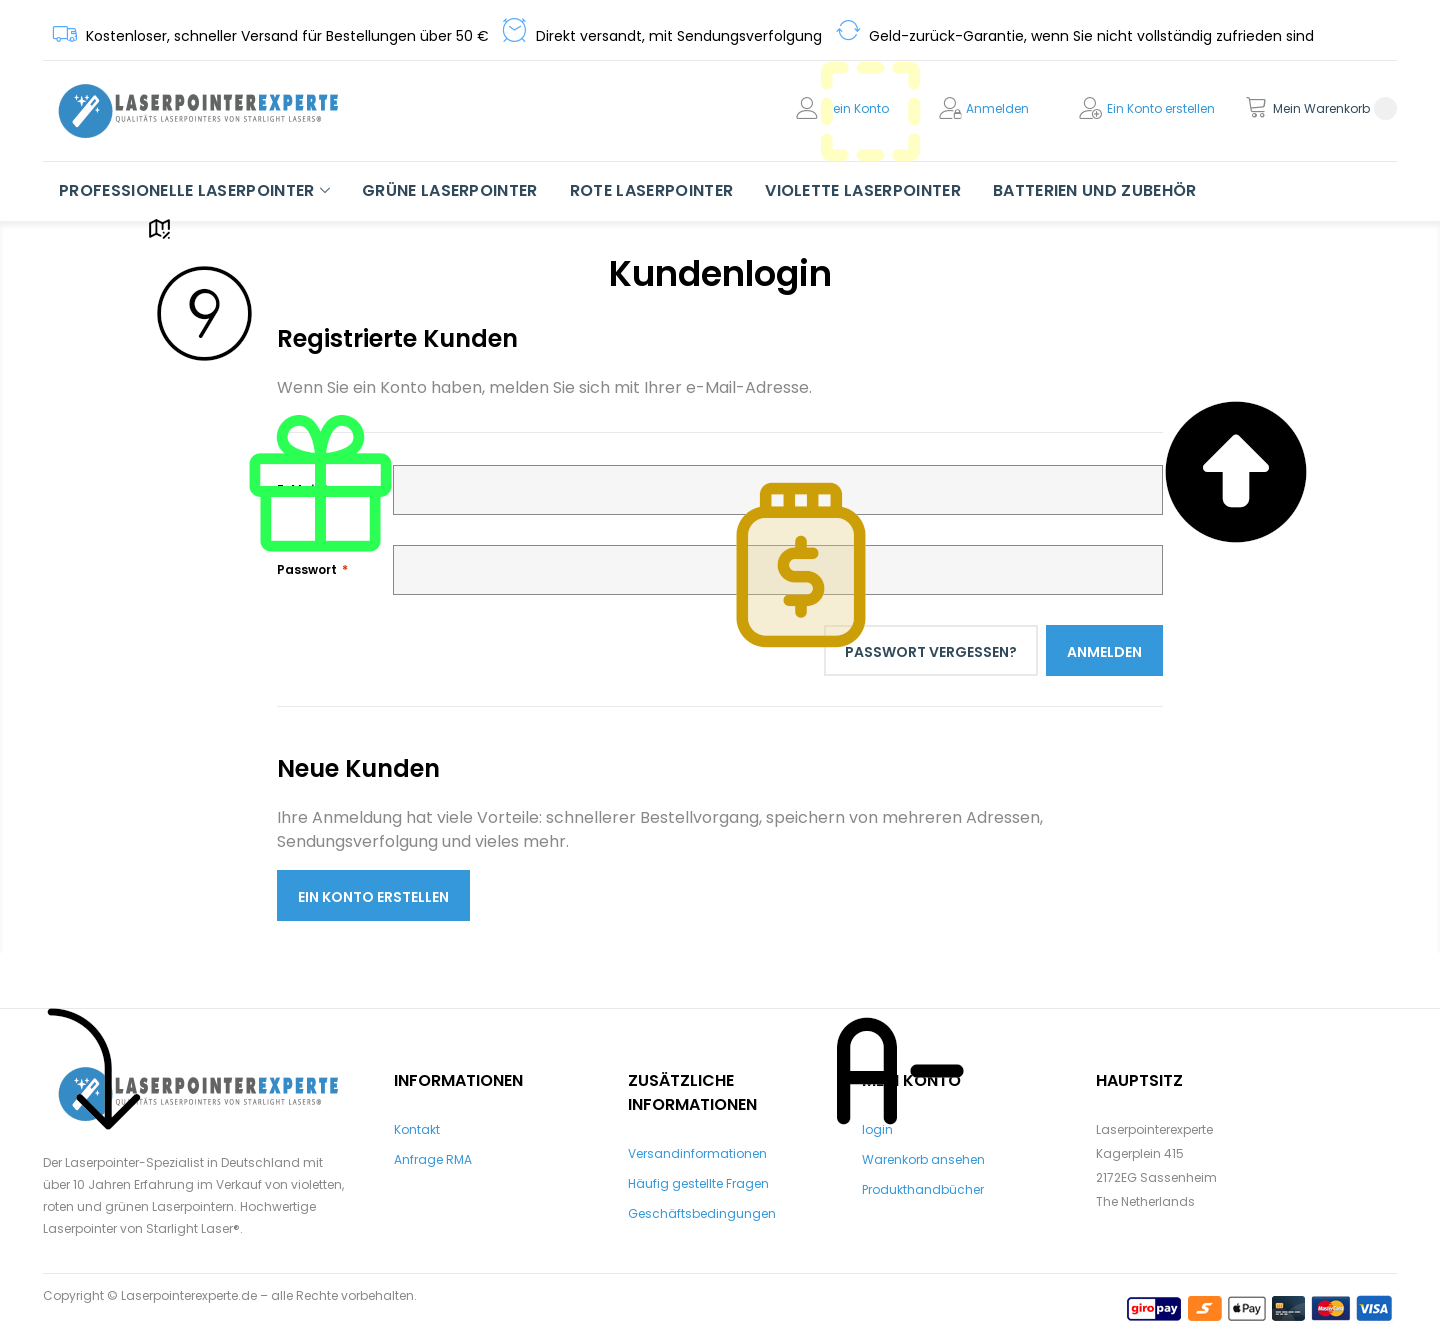 The height and width of the screenshot is (1334, 1440). What do you see at coordinates (870, 111) in the screenshot?
I see `select or crop an area` at bounding box center [870, 111].